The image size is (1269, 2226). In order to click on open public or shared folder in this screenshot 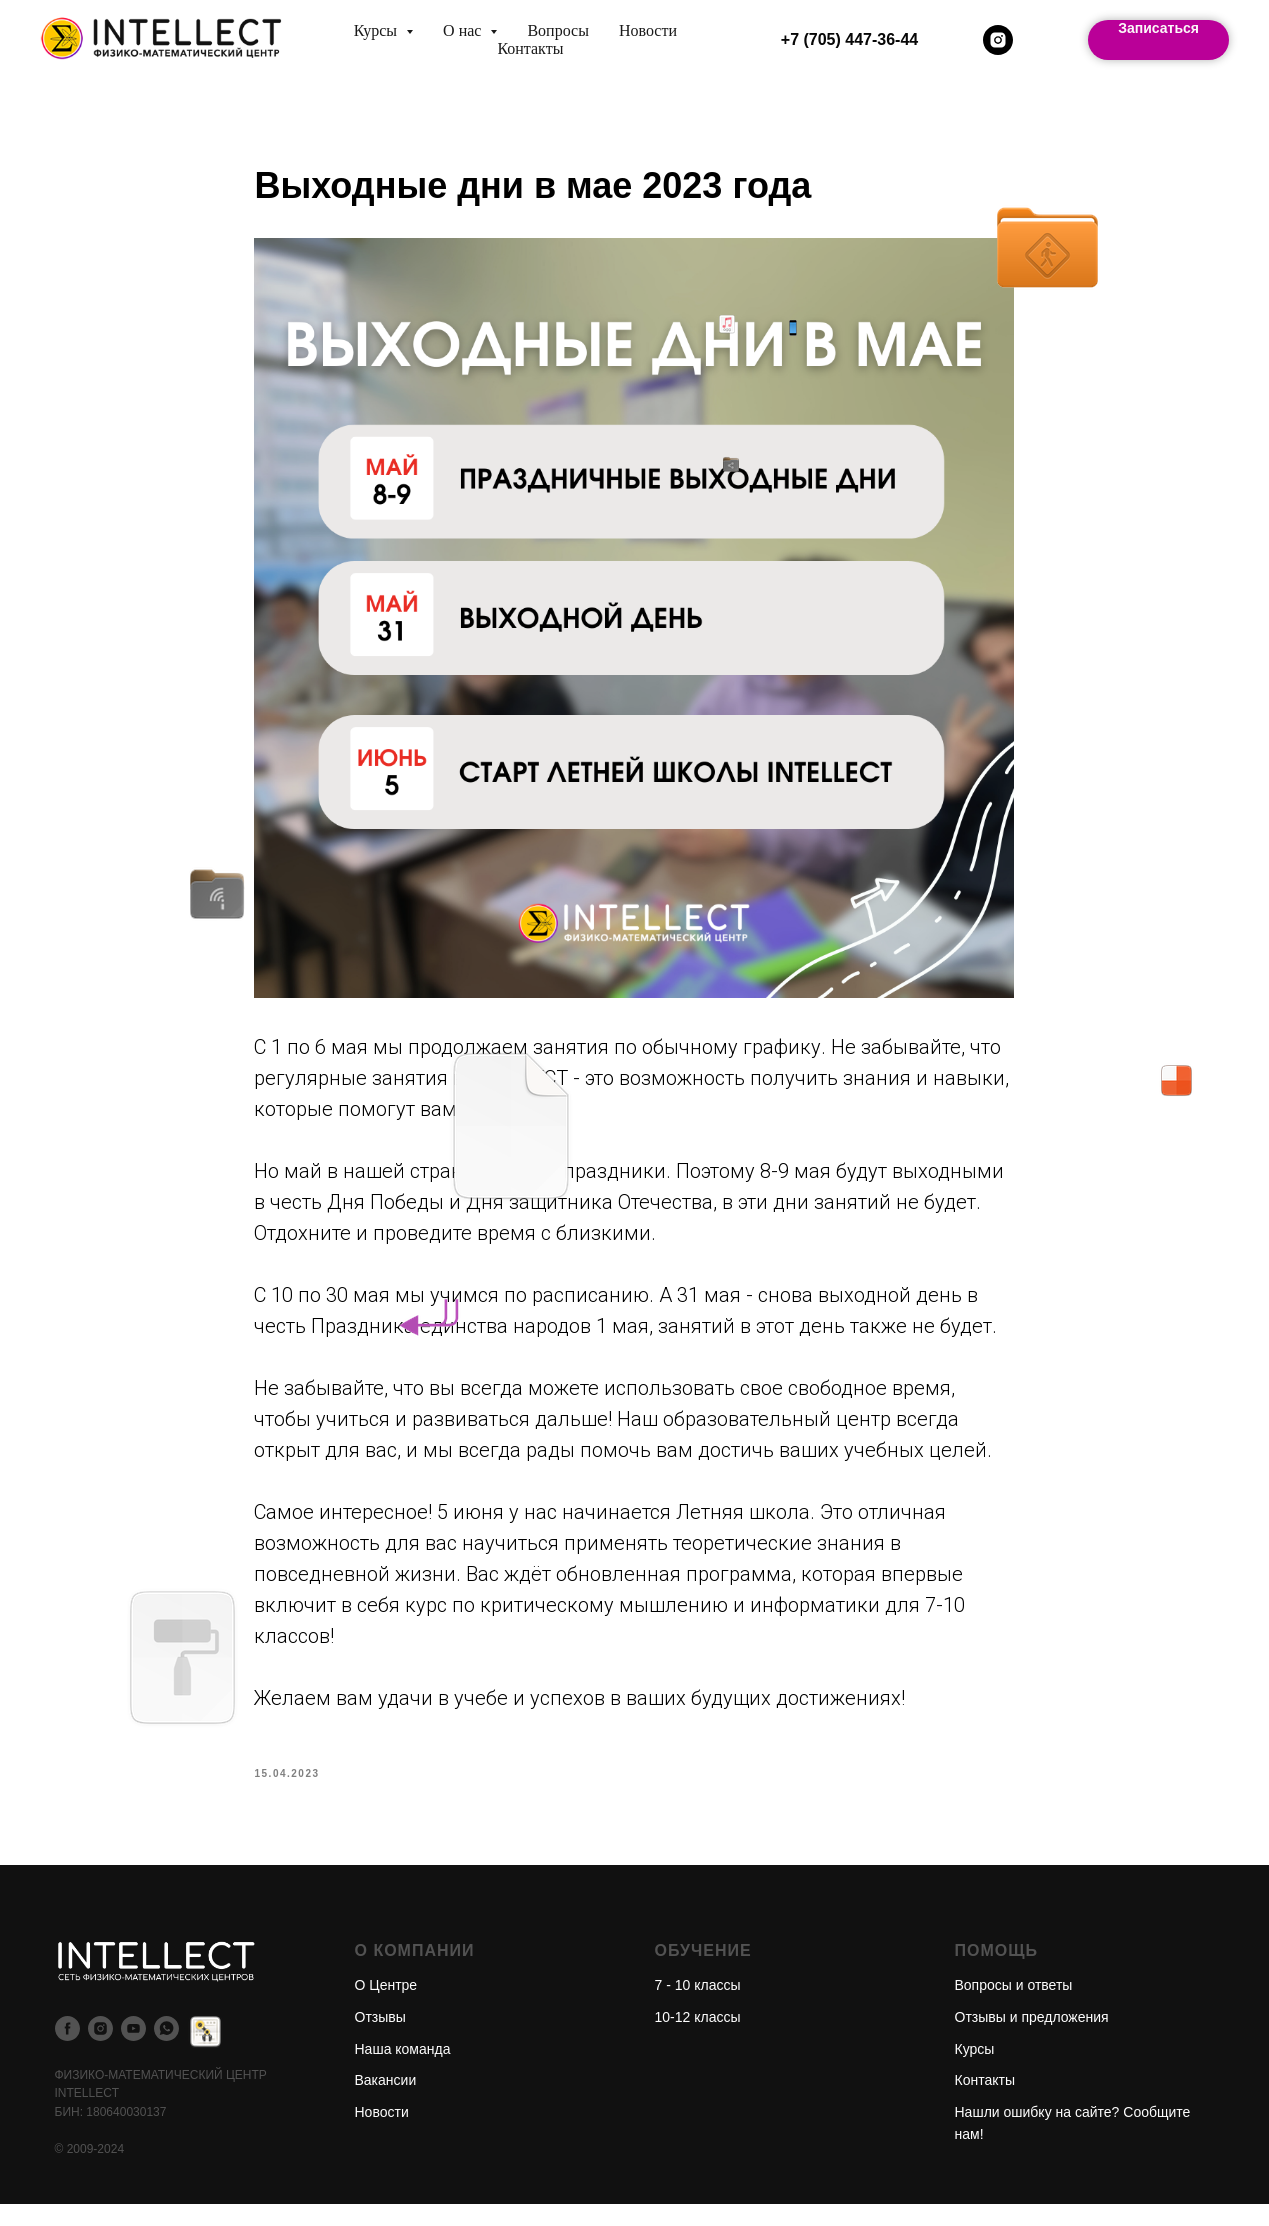, I will do `click(1047, 247)`.